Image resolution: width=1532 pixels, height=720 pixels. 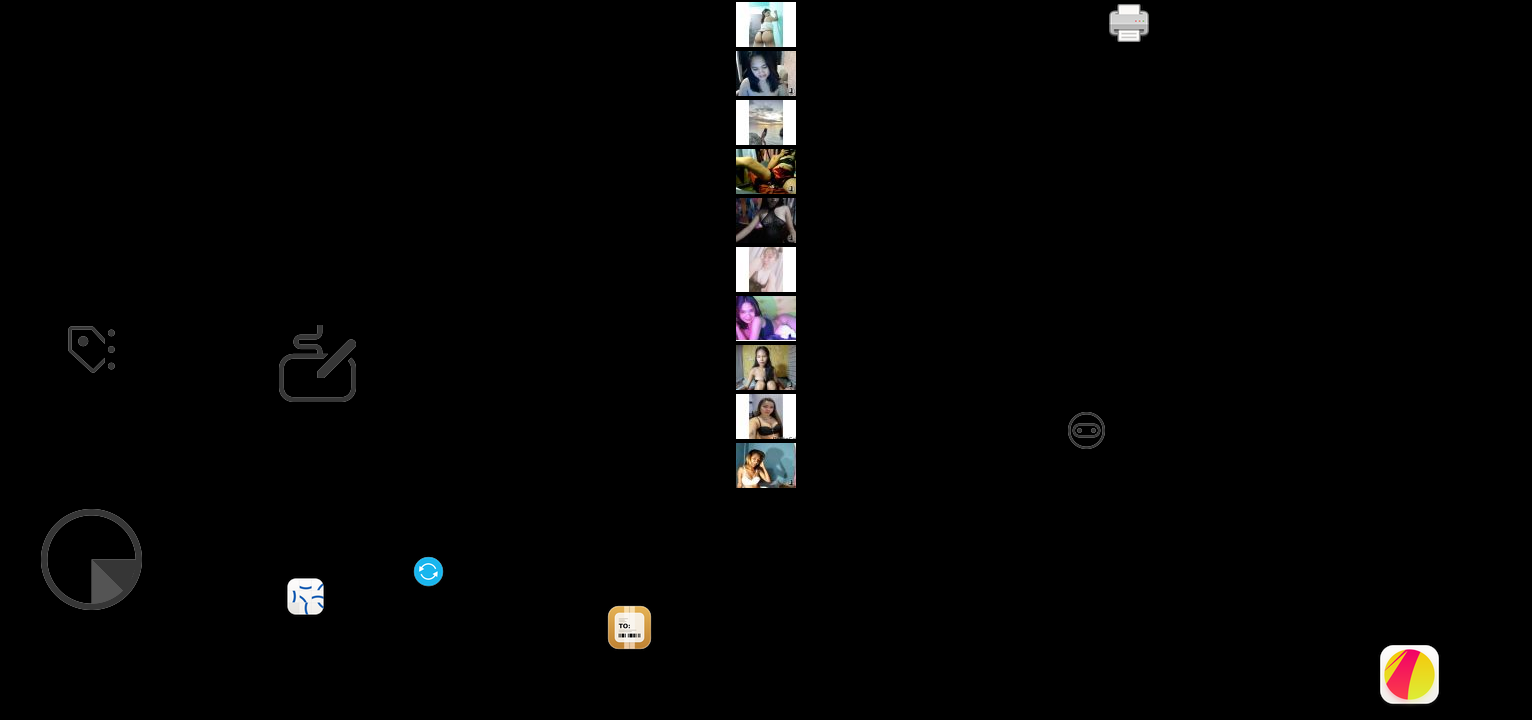 I want to click on view or manage music tags, so click(x=91, y=349).